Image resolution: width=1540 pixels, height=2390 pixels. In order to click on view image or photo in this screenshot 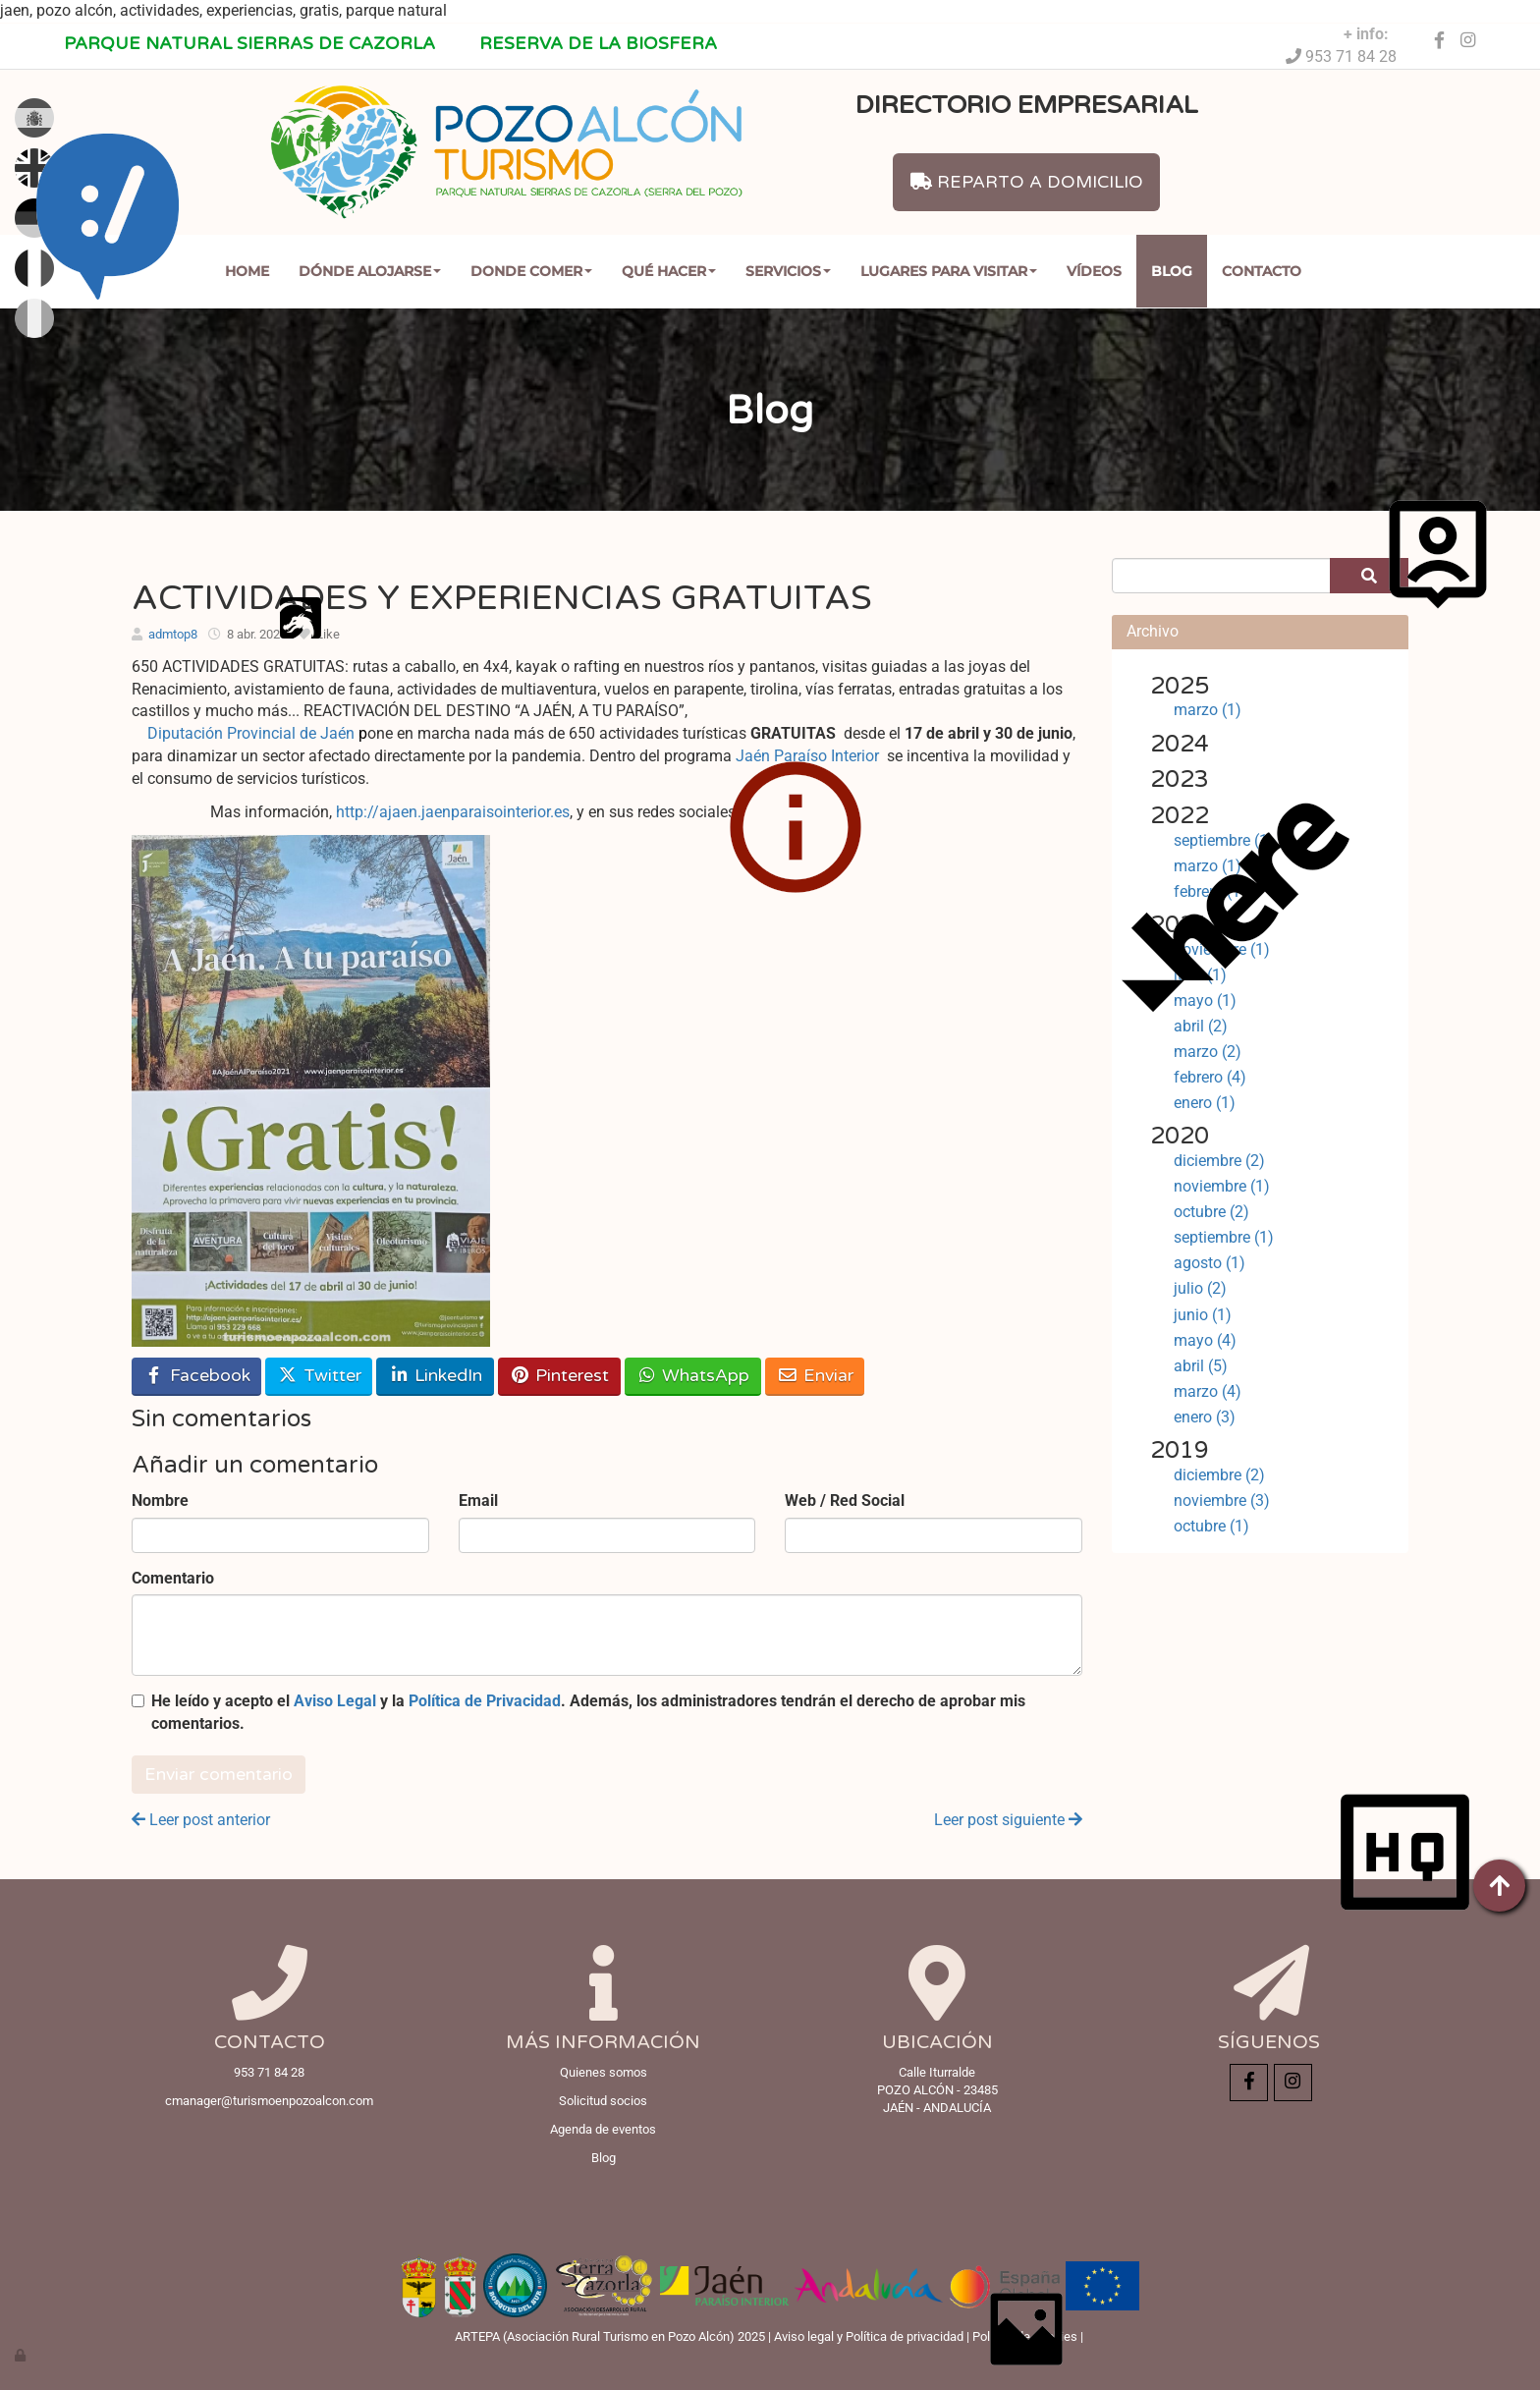, I will do `click(1026, 2329)`.